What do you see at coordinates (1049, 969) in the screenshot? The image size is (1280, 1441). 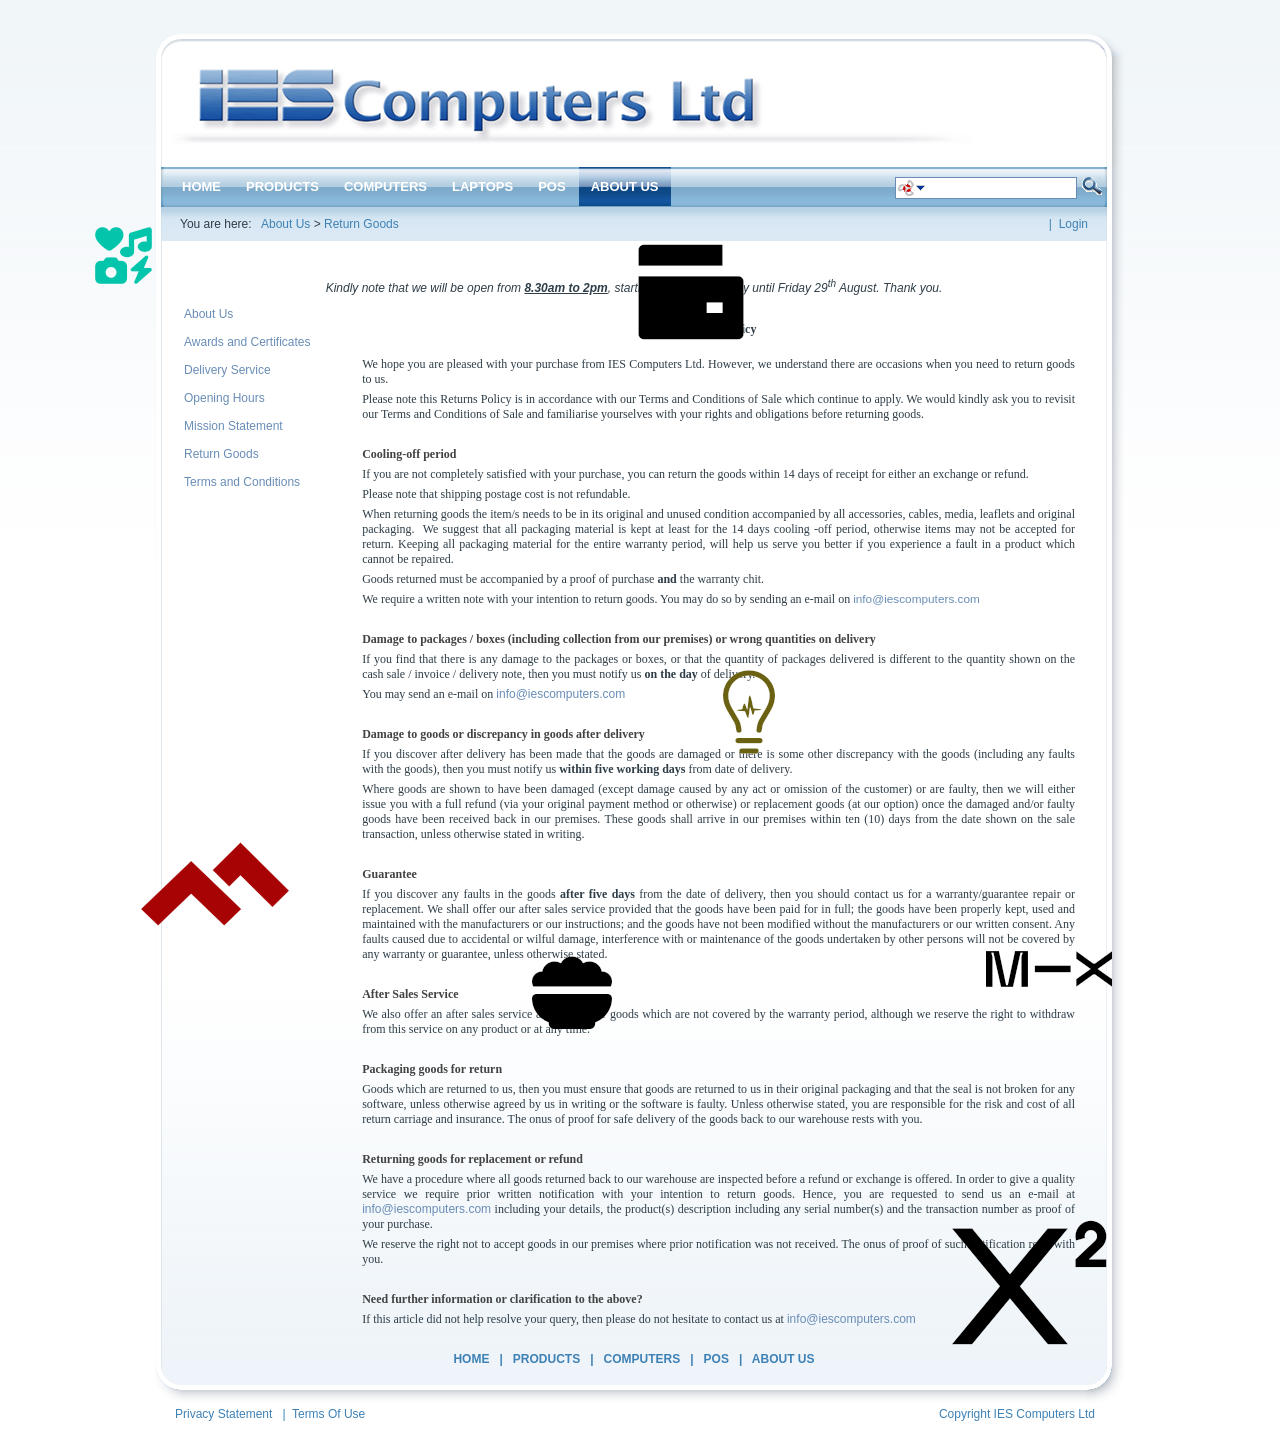 I see `open mixcloud app or website` at bounding box center [1049, 969].